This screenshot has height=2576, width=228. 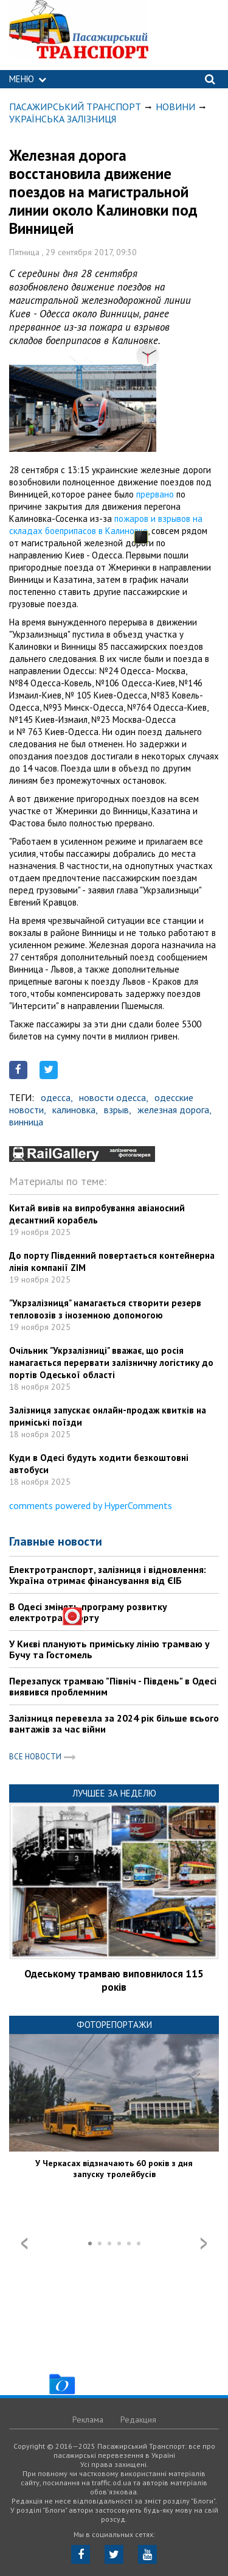 I want to click on iPod shuffle device connected, so click(x=72, y=1616).